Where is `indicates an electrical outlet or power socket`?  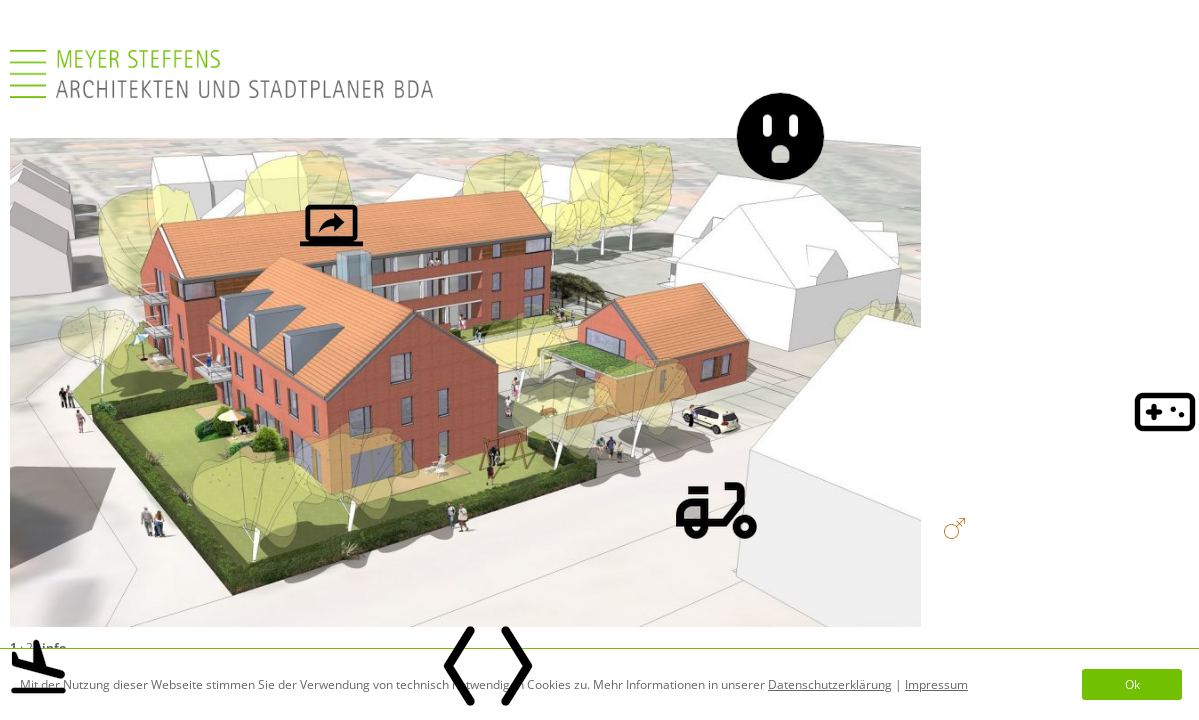
indicates an electrical outlet or power socket is located at coordinates (780, 136).